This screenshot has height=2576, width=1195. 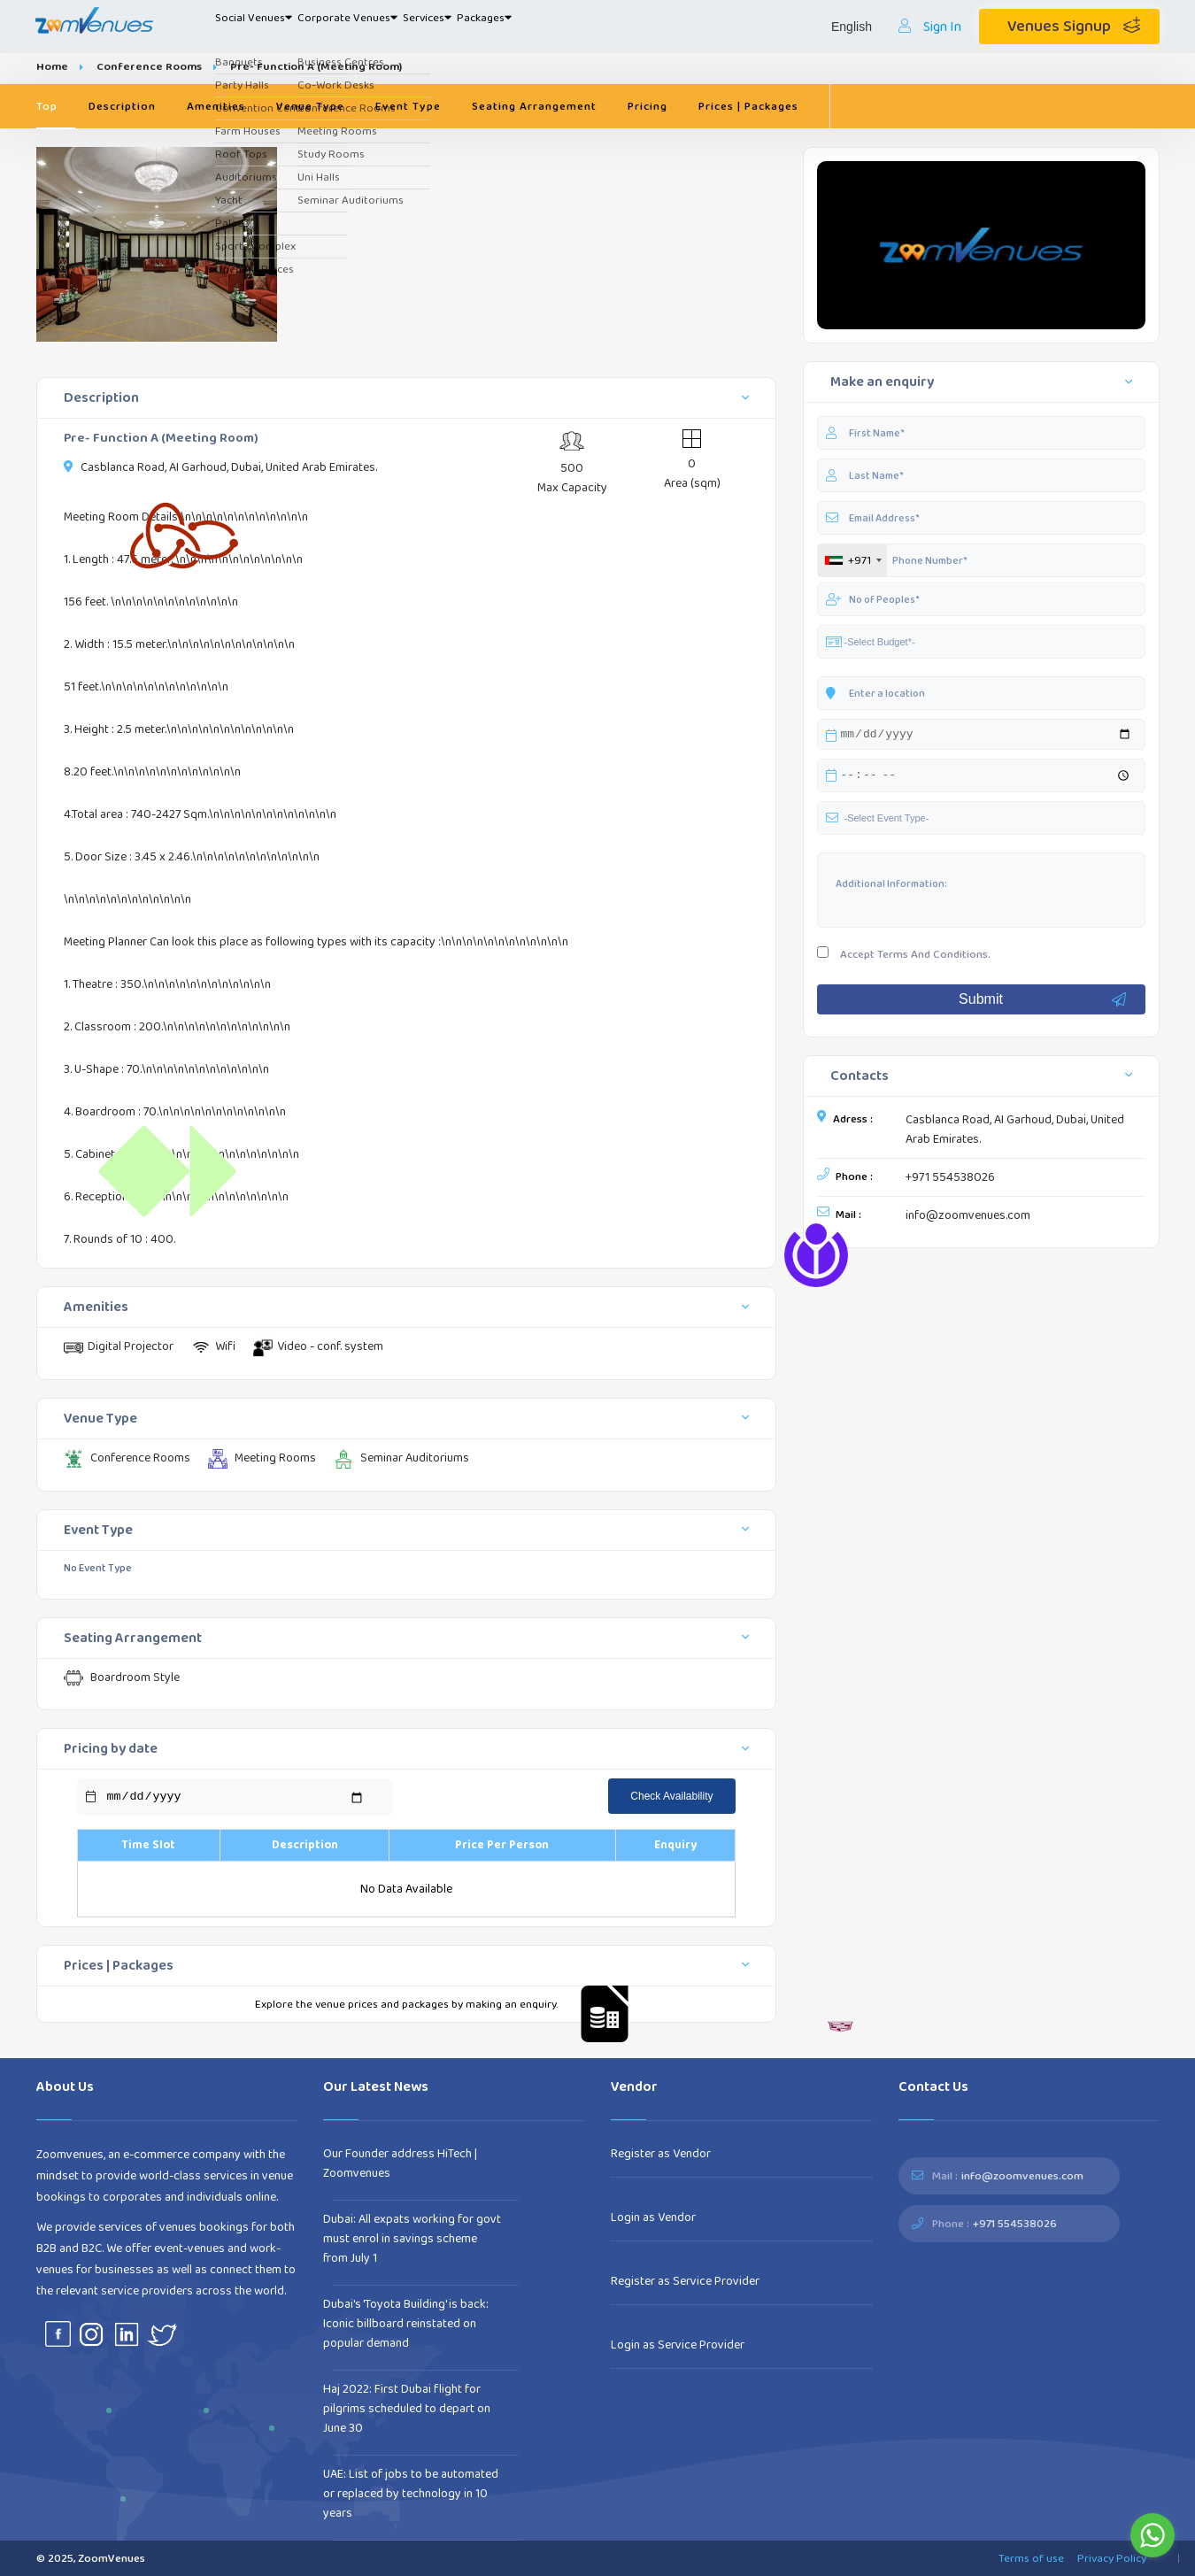 I want to click on visit the Wikimedia Foundation website, so click(x=816, y=1255).